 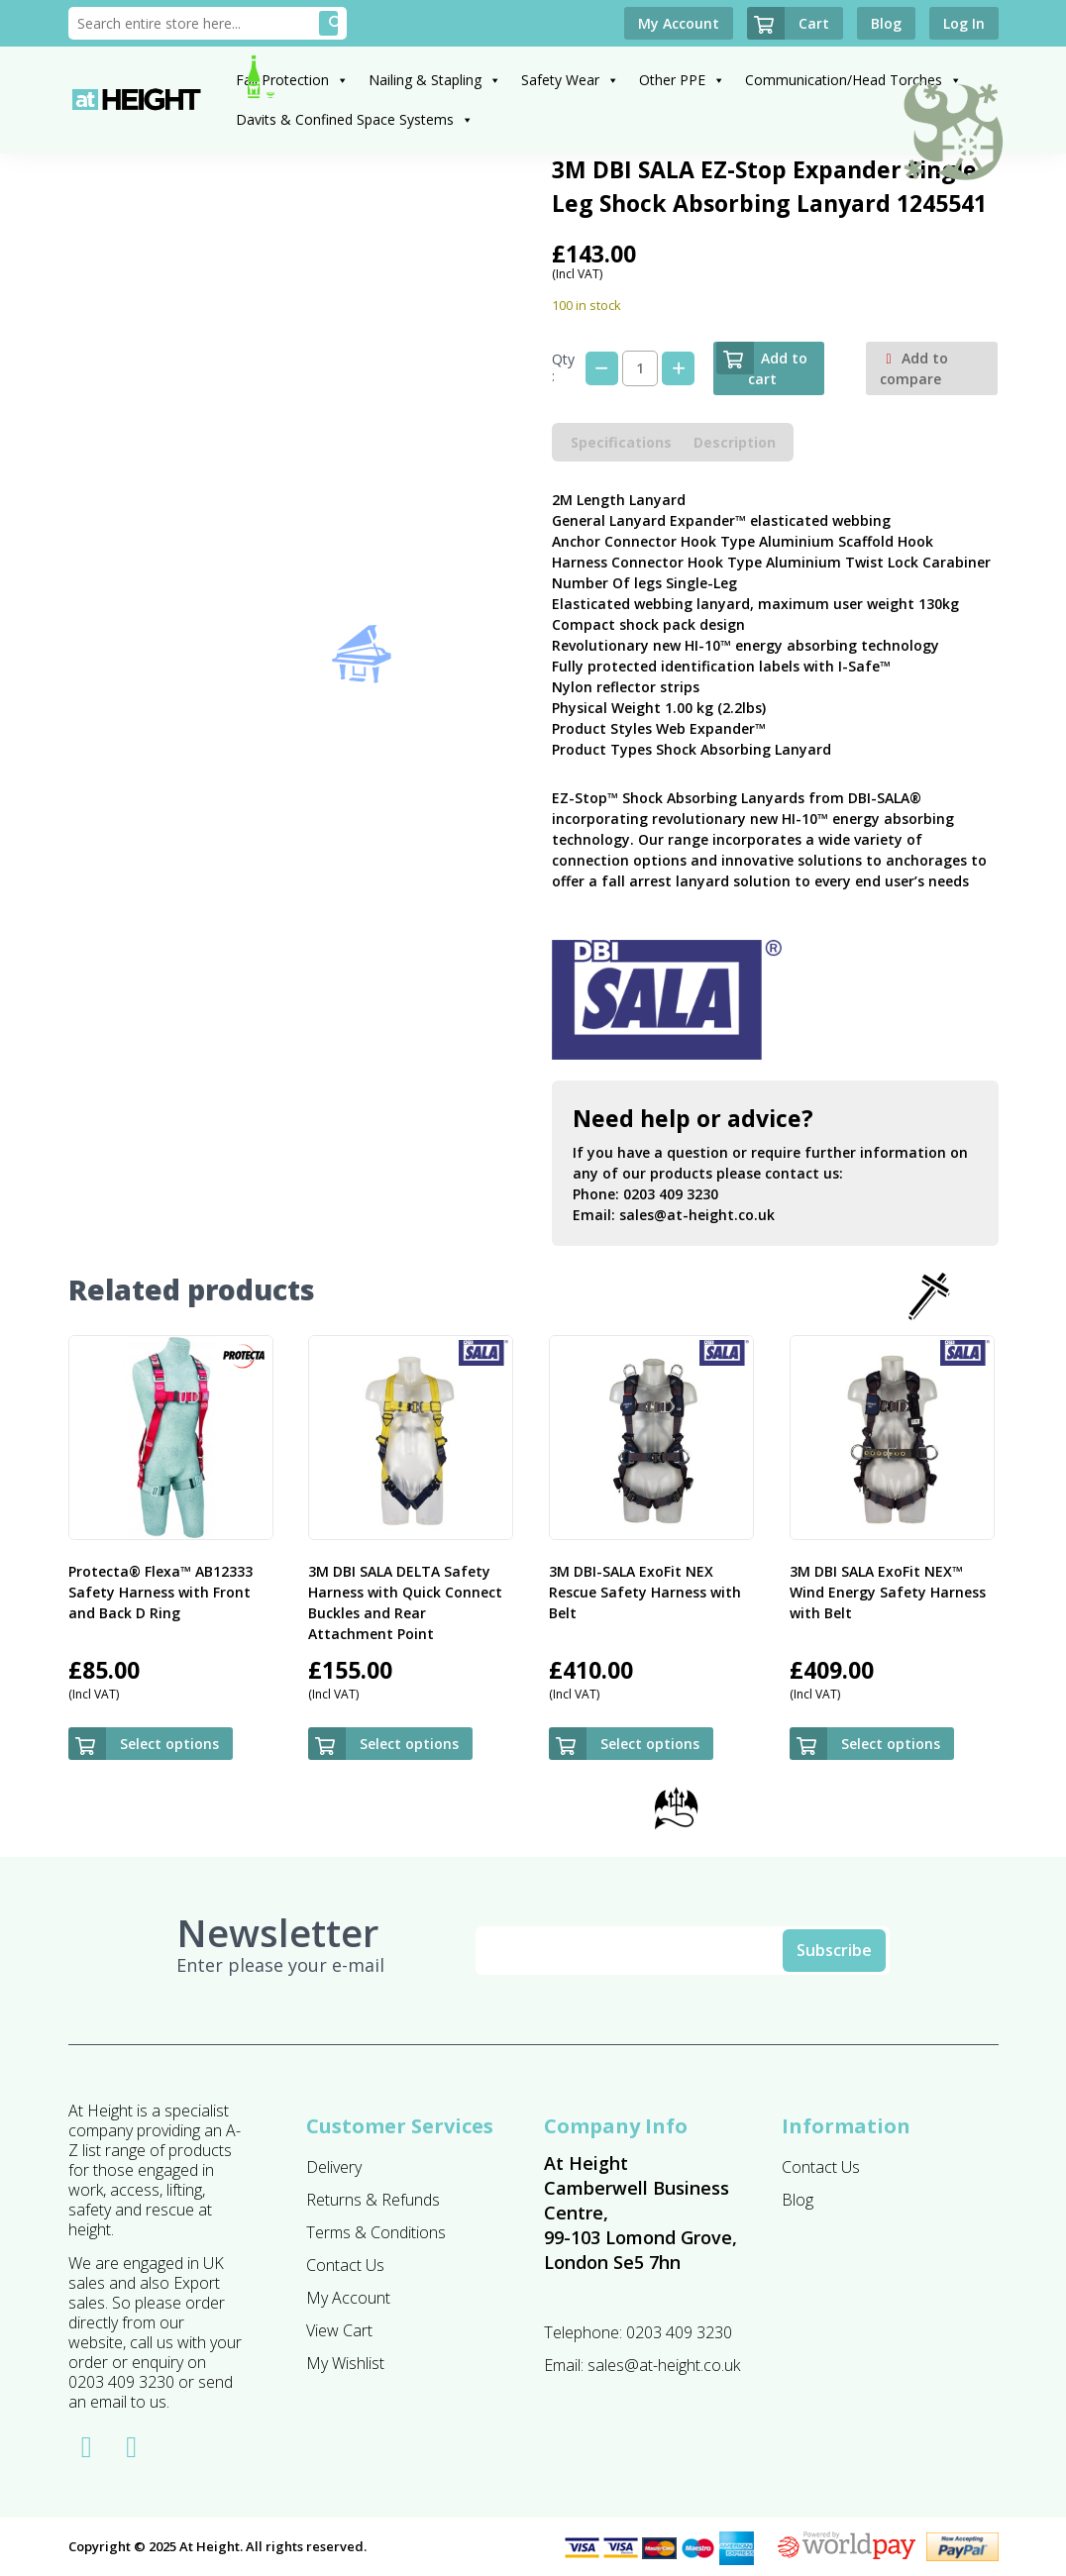 I want to click on select sake or Japanese beverage option, so click(x=261, y=76).